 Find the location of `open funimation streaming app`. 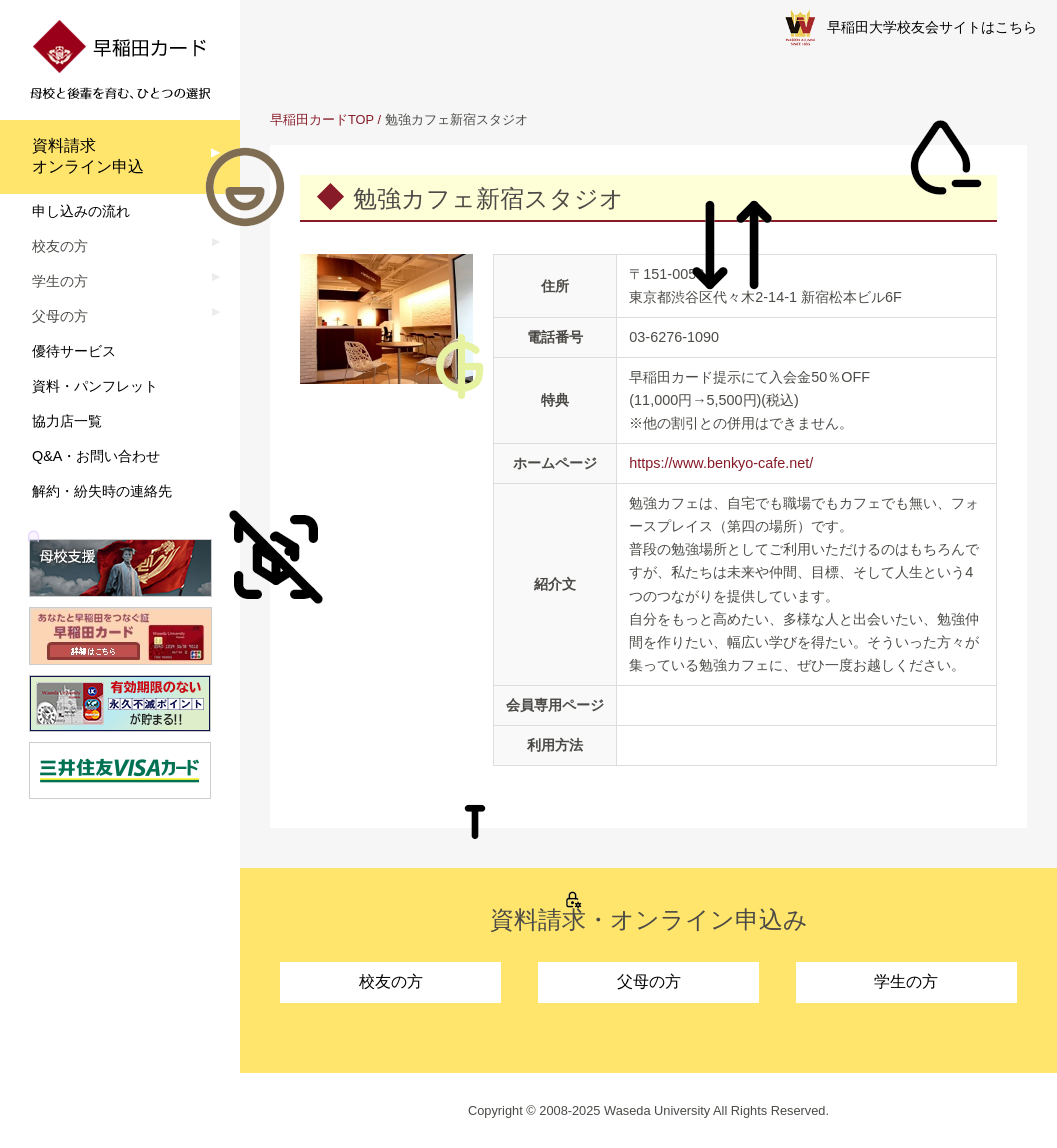

open funimation streaming app is located at coordinates (245, 187).